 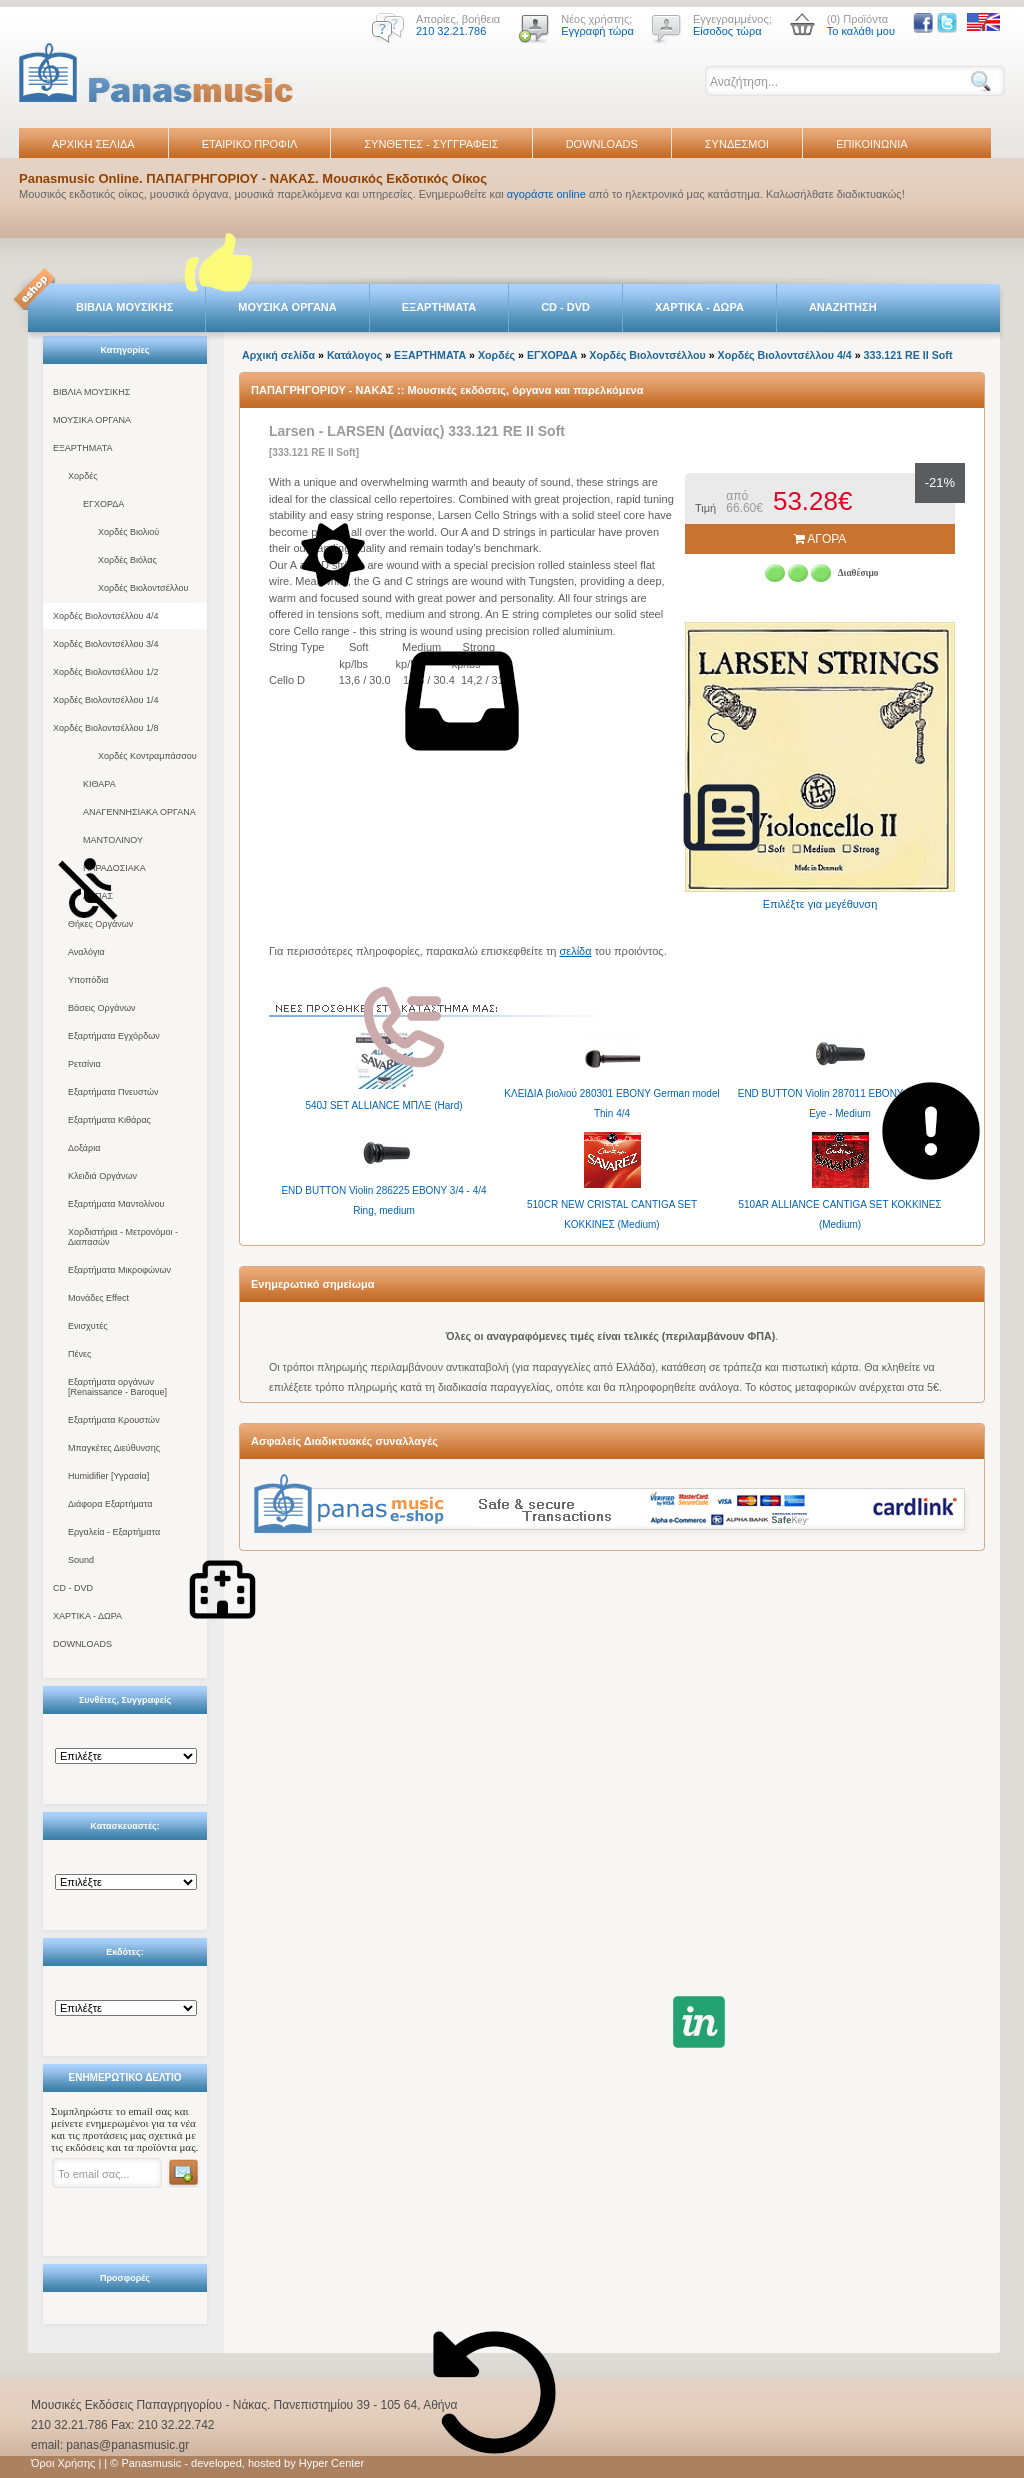 What do you see at coordinates (462, 701) in the screenshot?
I see `view your inbox` at bounding box center [462, 701].